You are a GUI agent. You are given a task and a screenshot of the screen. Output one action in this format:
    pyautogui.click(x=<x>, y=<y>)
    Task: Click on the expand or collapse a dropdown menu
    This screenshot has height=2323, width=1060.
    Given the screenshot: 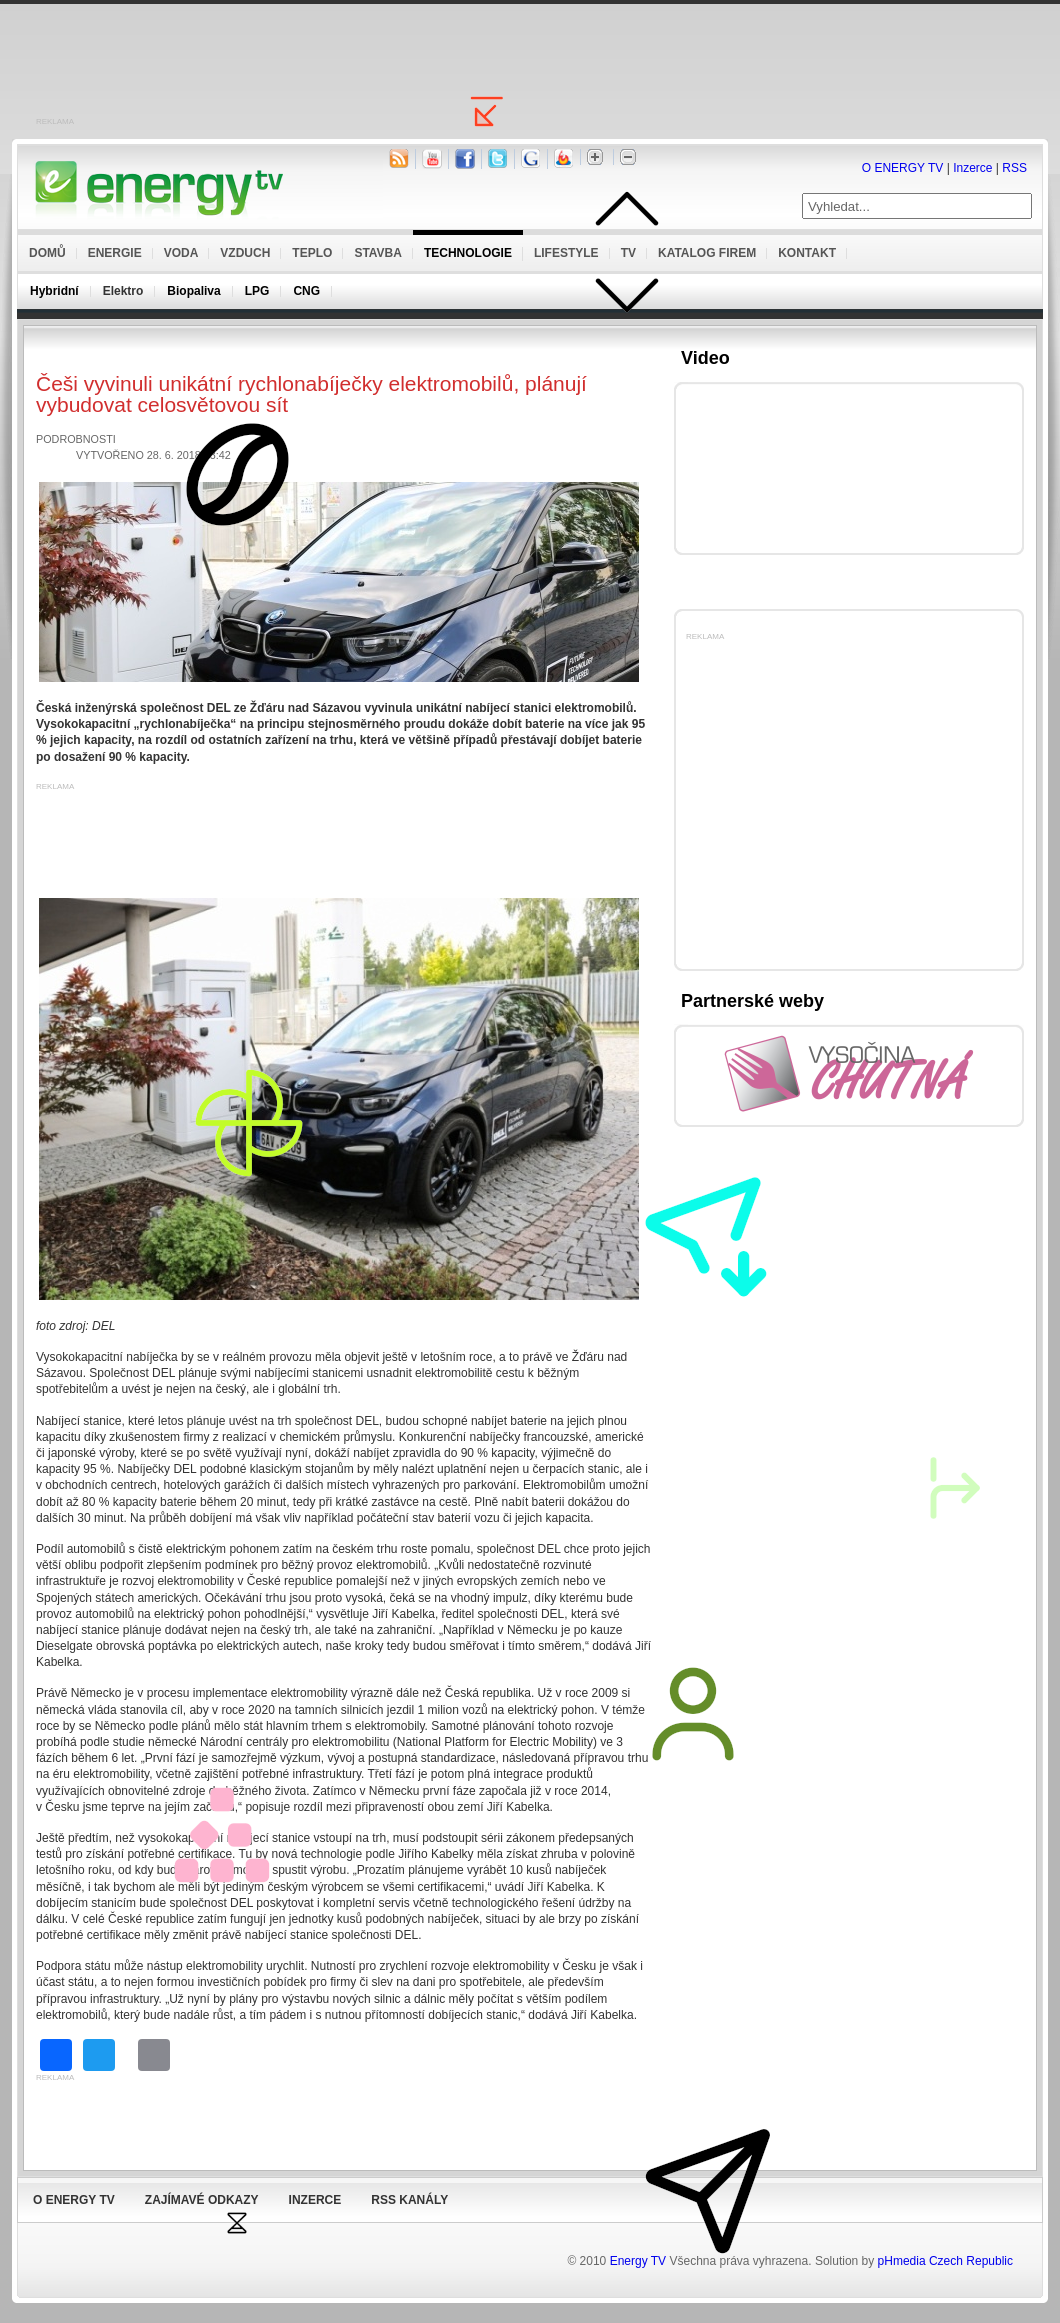 What is the action you would take?
    pyautogui.click(x=627, y=252)
    